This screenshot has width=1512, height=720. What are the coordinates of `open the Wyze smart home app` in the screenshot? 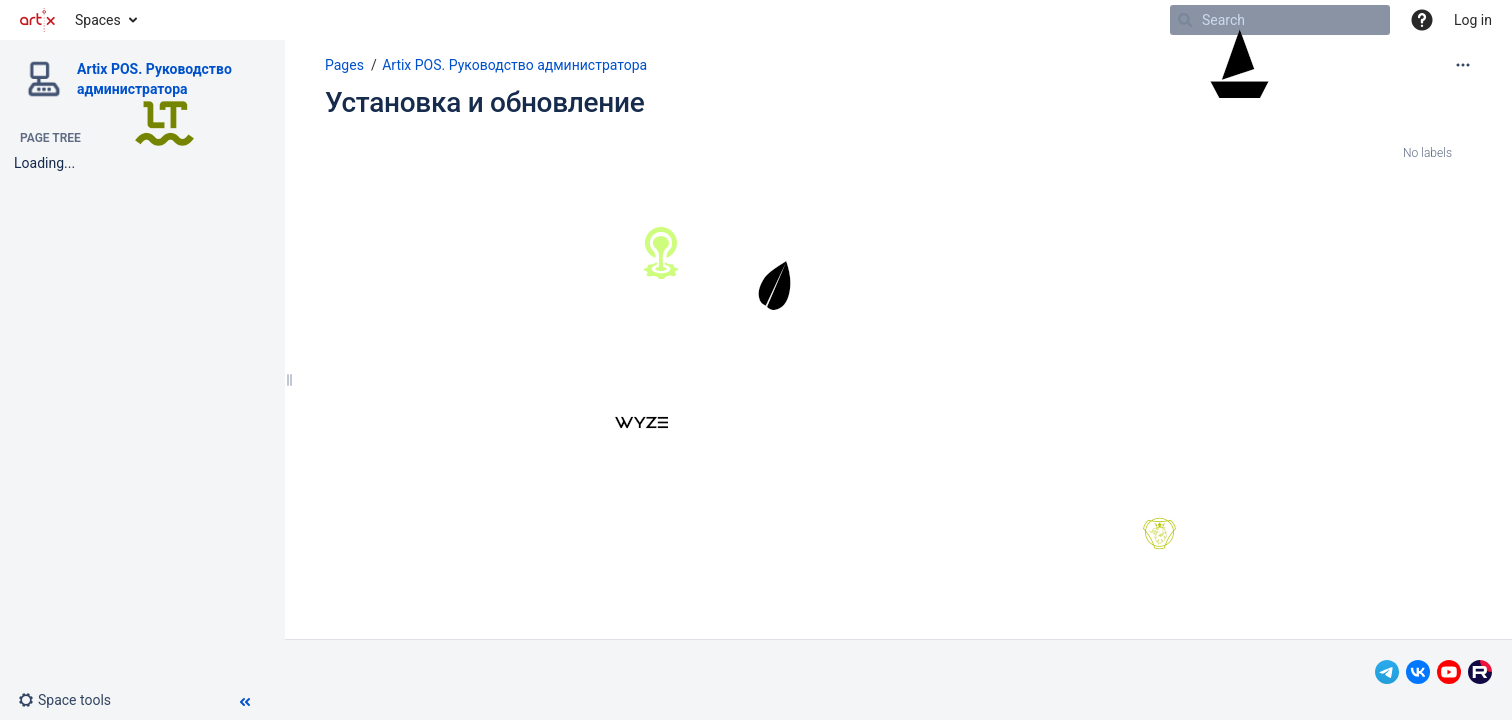 It's located at (641, 422).